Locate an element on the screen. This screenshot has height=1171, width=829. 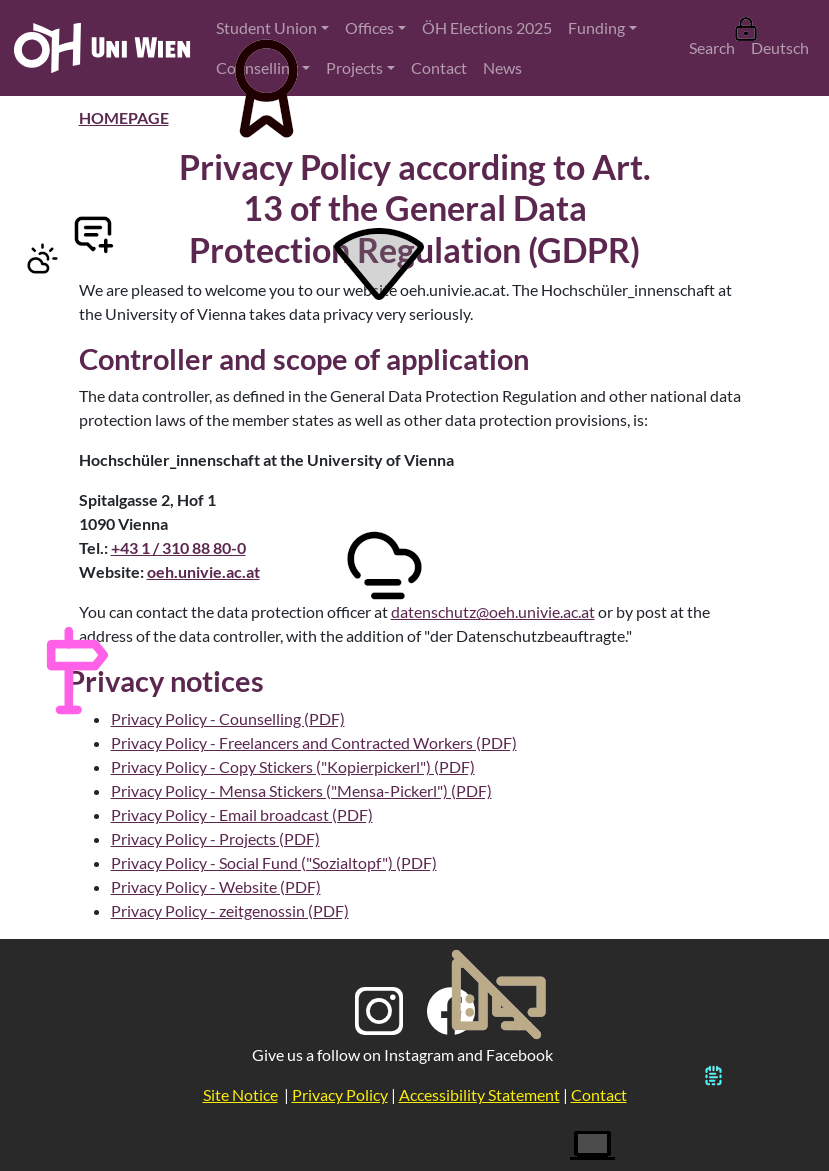
view achievements or awards is located at coordinates (266, 88).